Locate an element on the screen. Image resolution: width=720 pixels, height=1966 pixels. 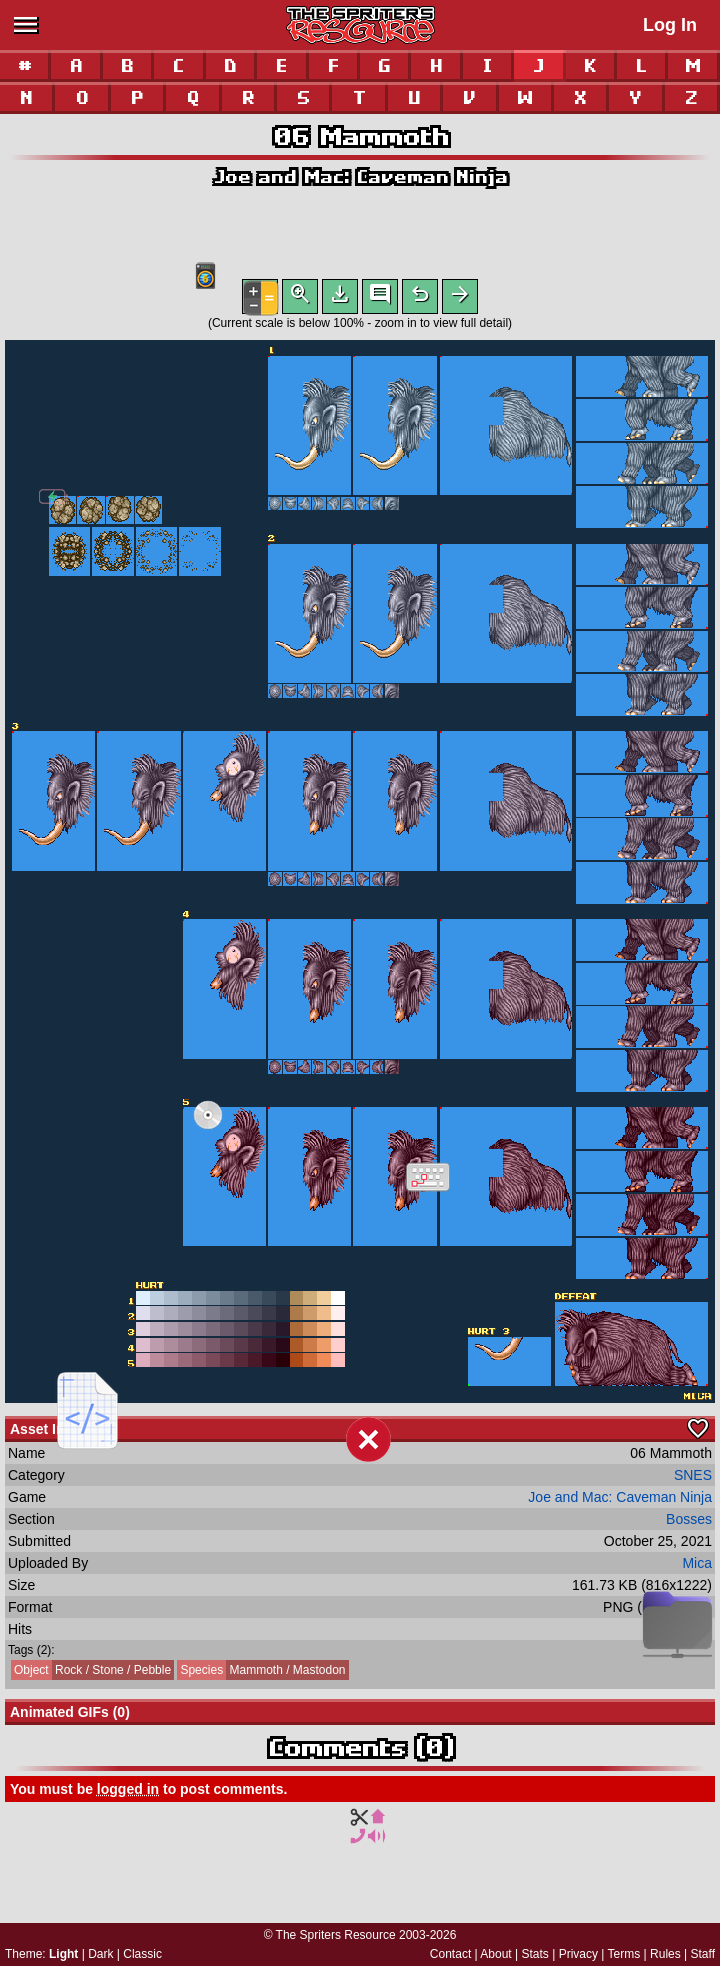
close or exit the application is located at coordinates (368, 1439).